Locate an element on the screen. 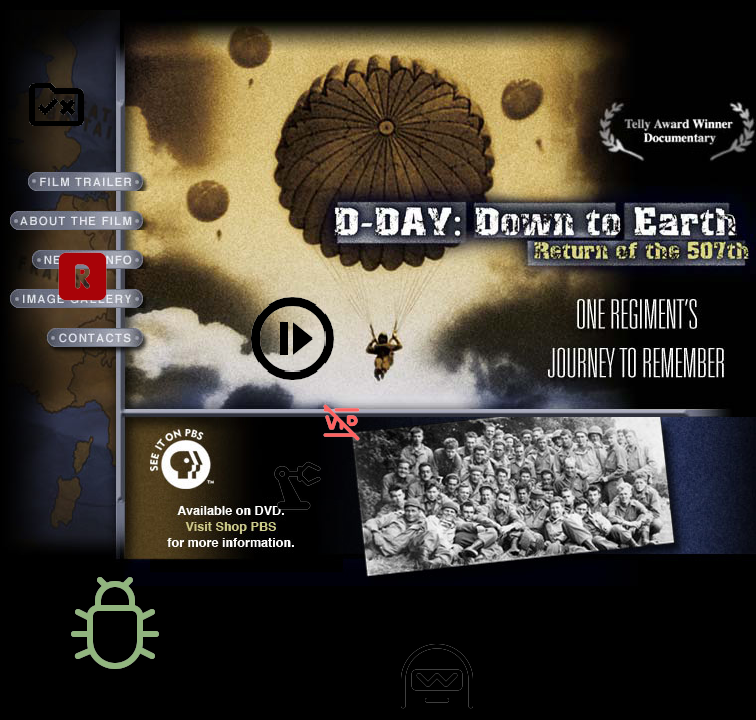 Image resolution: width=756 pixels, height=720 pixels. skip to next track or media item is located at coordinates (292, 338).